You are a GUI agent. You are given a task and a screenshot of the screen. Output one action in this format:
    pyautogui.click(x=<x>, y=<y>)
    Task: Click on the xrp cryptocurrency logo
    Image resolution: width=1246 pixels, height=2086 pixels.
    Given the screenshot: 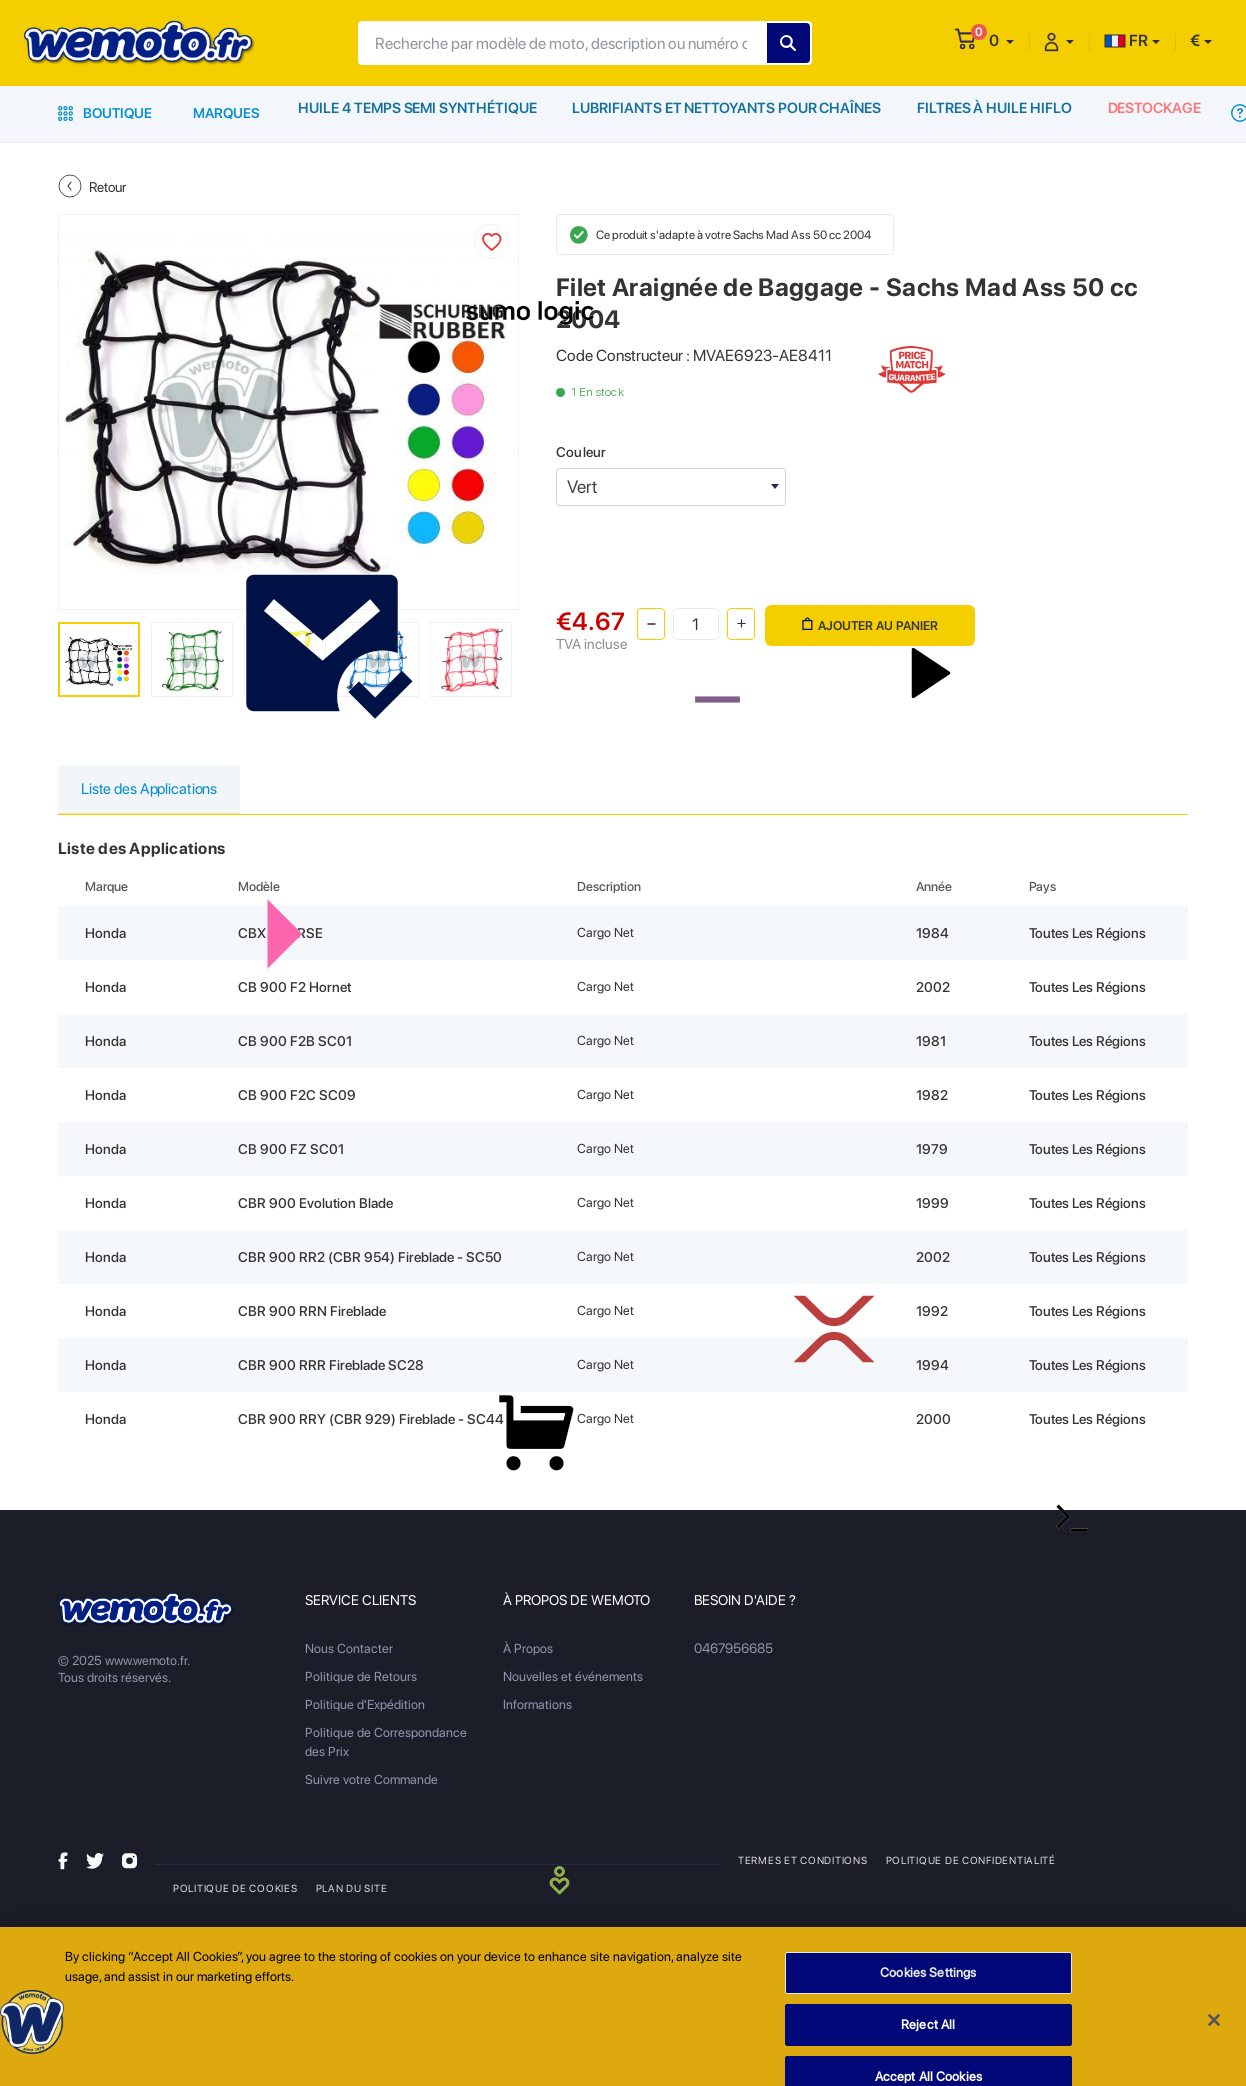 What is the action you would take?
    pyautogui.click(x=834, y=1329)
    